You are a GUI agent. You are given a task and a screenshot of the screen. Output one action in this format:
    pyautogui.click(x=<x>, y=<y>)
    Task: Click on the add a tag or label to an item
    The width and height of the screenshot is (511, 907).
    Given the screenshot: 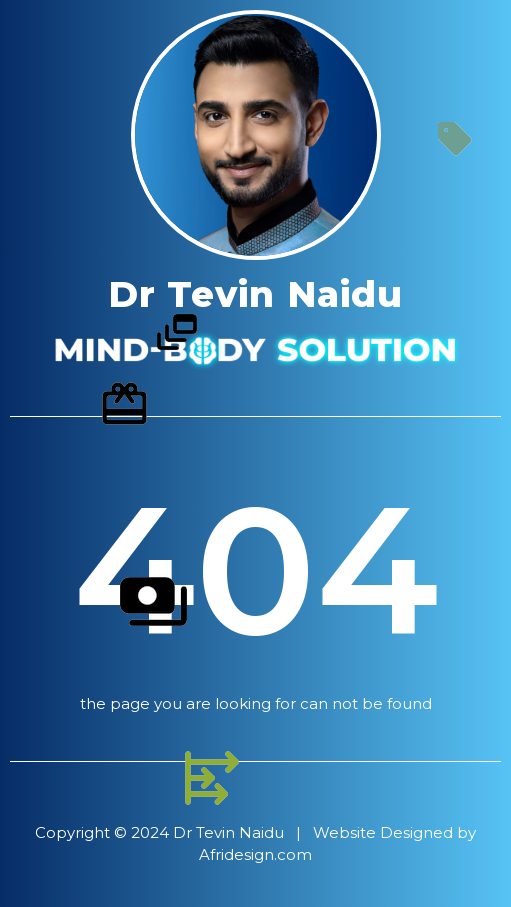 What is the action you would take?
    pyautogui.click(x=453, y=137)
    